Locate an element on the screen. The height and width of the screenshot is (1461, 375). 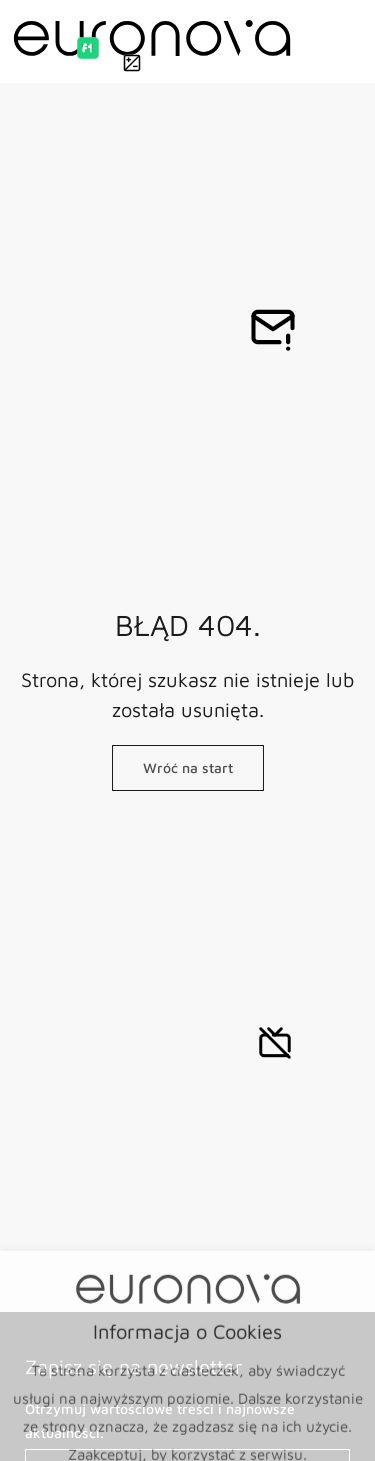
adjust exposure settings for a photo is located at coordinates (132, 63).